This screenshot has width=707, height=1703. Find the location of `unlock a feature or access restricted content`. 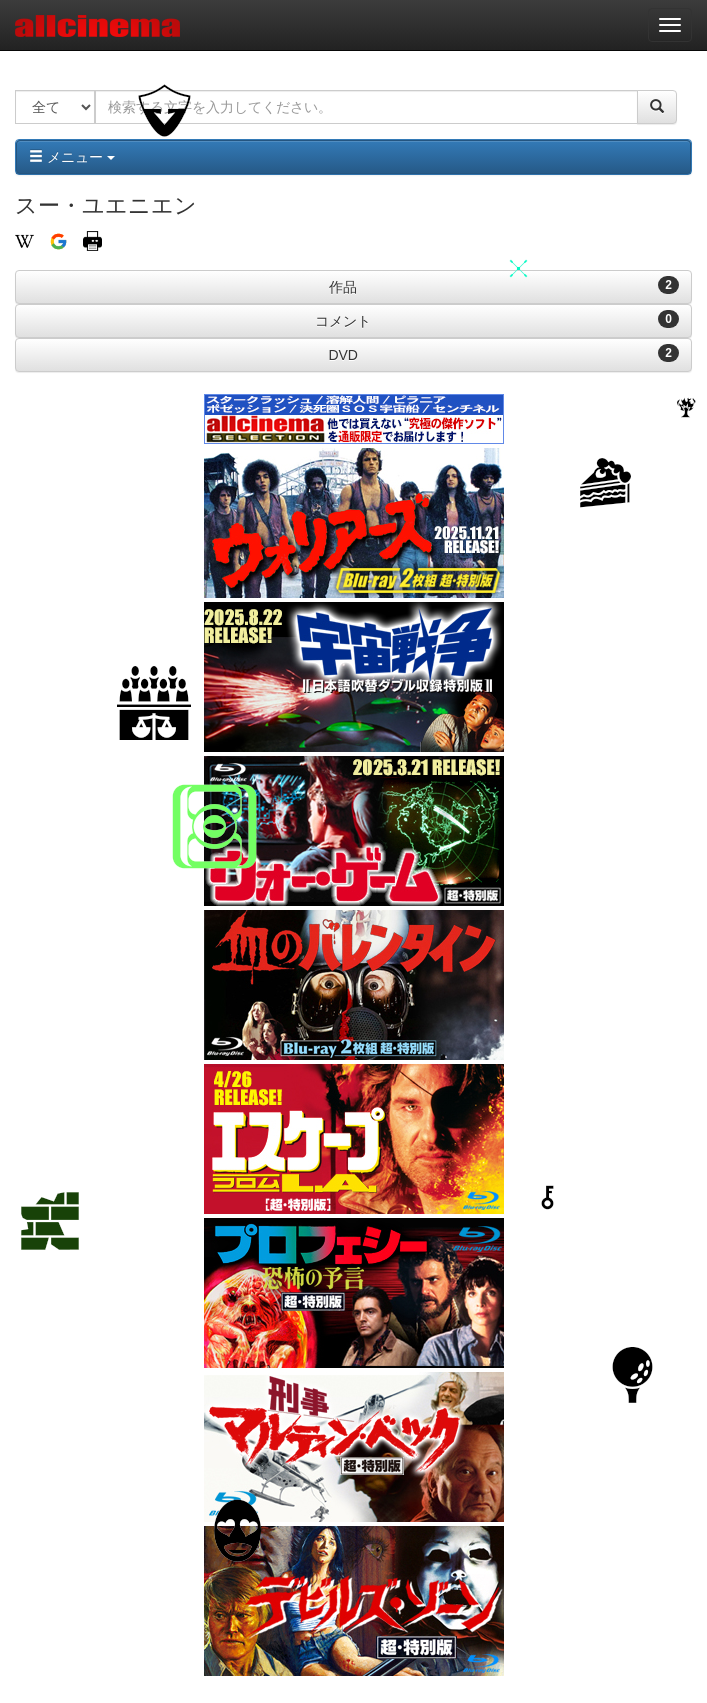

unlock a feature or access restricted content is located at coordinates (547, 1197).